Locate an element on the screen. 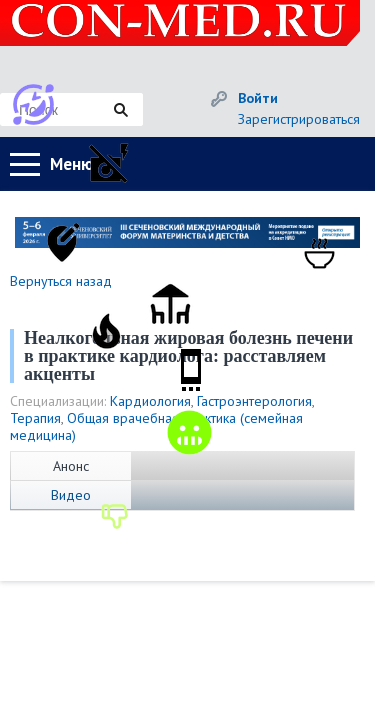 This screenshot has height=720, width=375. access mobile device settings is located at coordinates (191, 370).